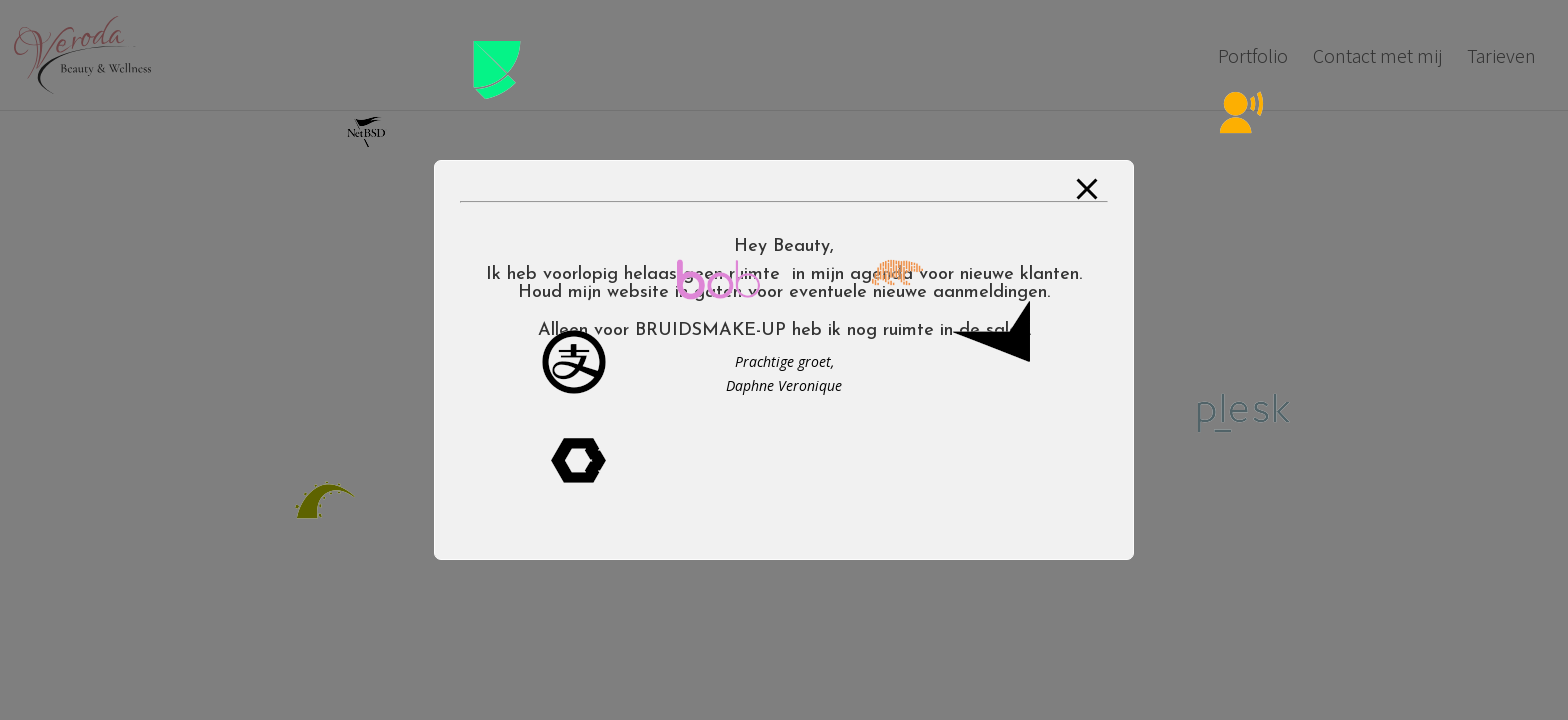  Describe the element at coordinates (578, 460) in the screenshot. I see `webcomponents.org logo` at that location.